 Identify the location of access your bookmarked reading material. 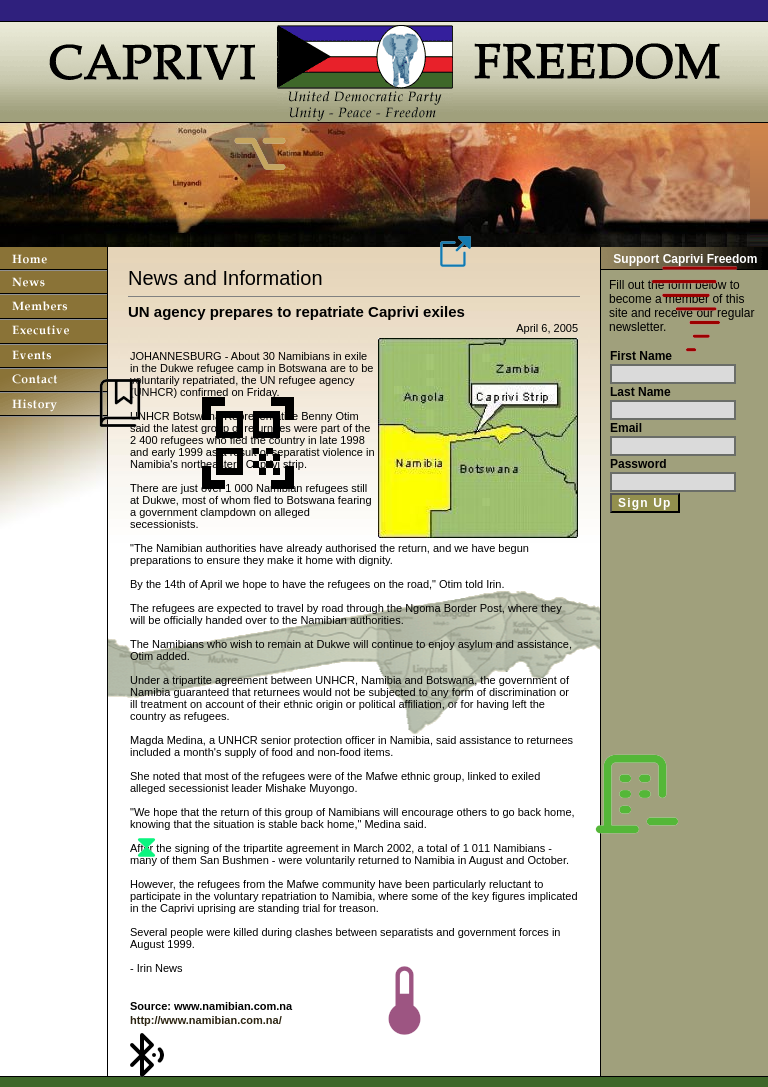
(120, 403).